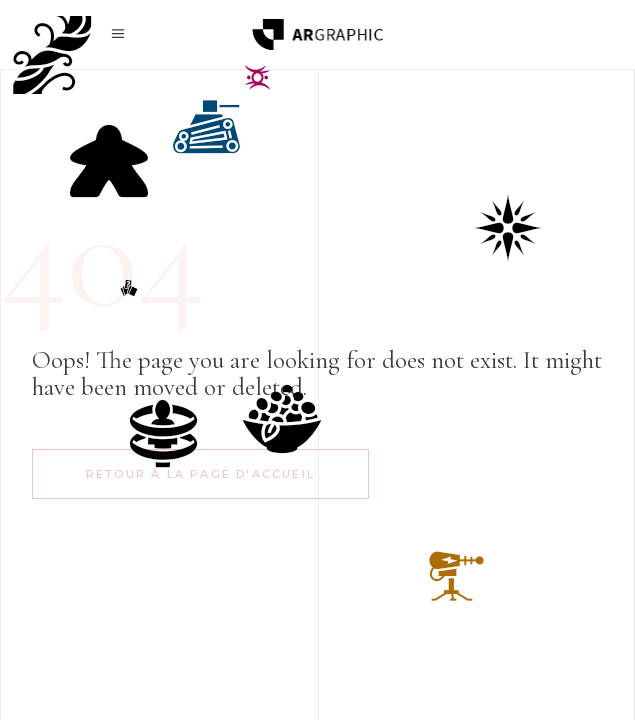 The width and height of the screenshot is (635, 720). I want to click on activate teleportation portal, so click(163, 433).